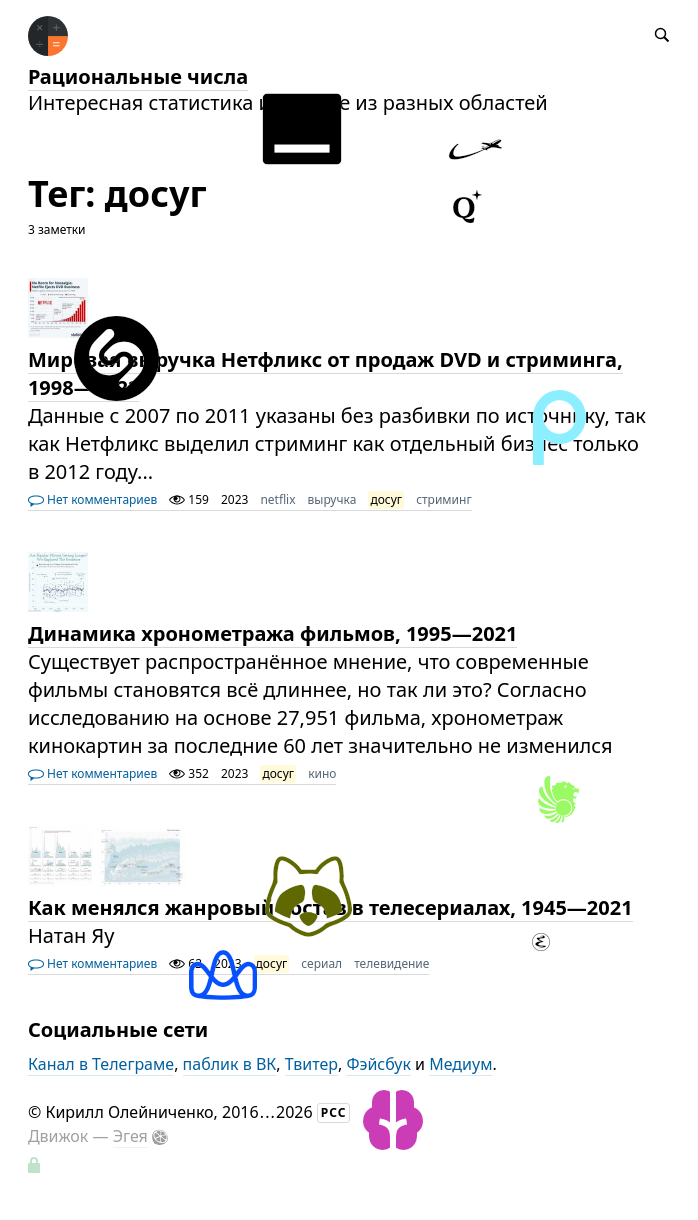 This screenshot has width=698, height=1220. What do you see at coordinates (558, 799) in the screenshot?
I see `lion air airline logo` at bounding box center [558, 799].